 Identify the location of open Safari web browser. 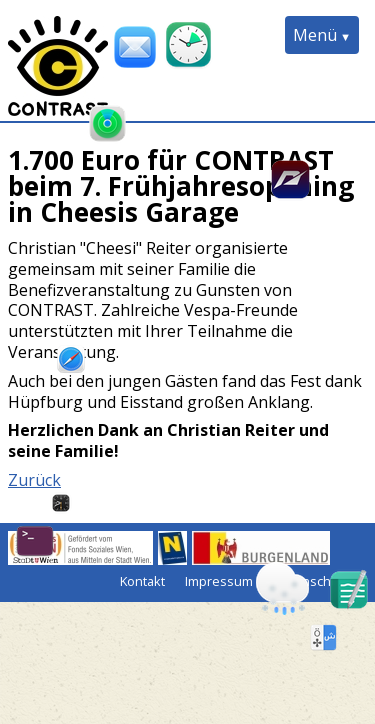
(71, 359).